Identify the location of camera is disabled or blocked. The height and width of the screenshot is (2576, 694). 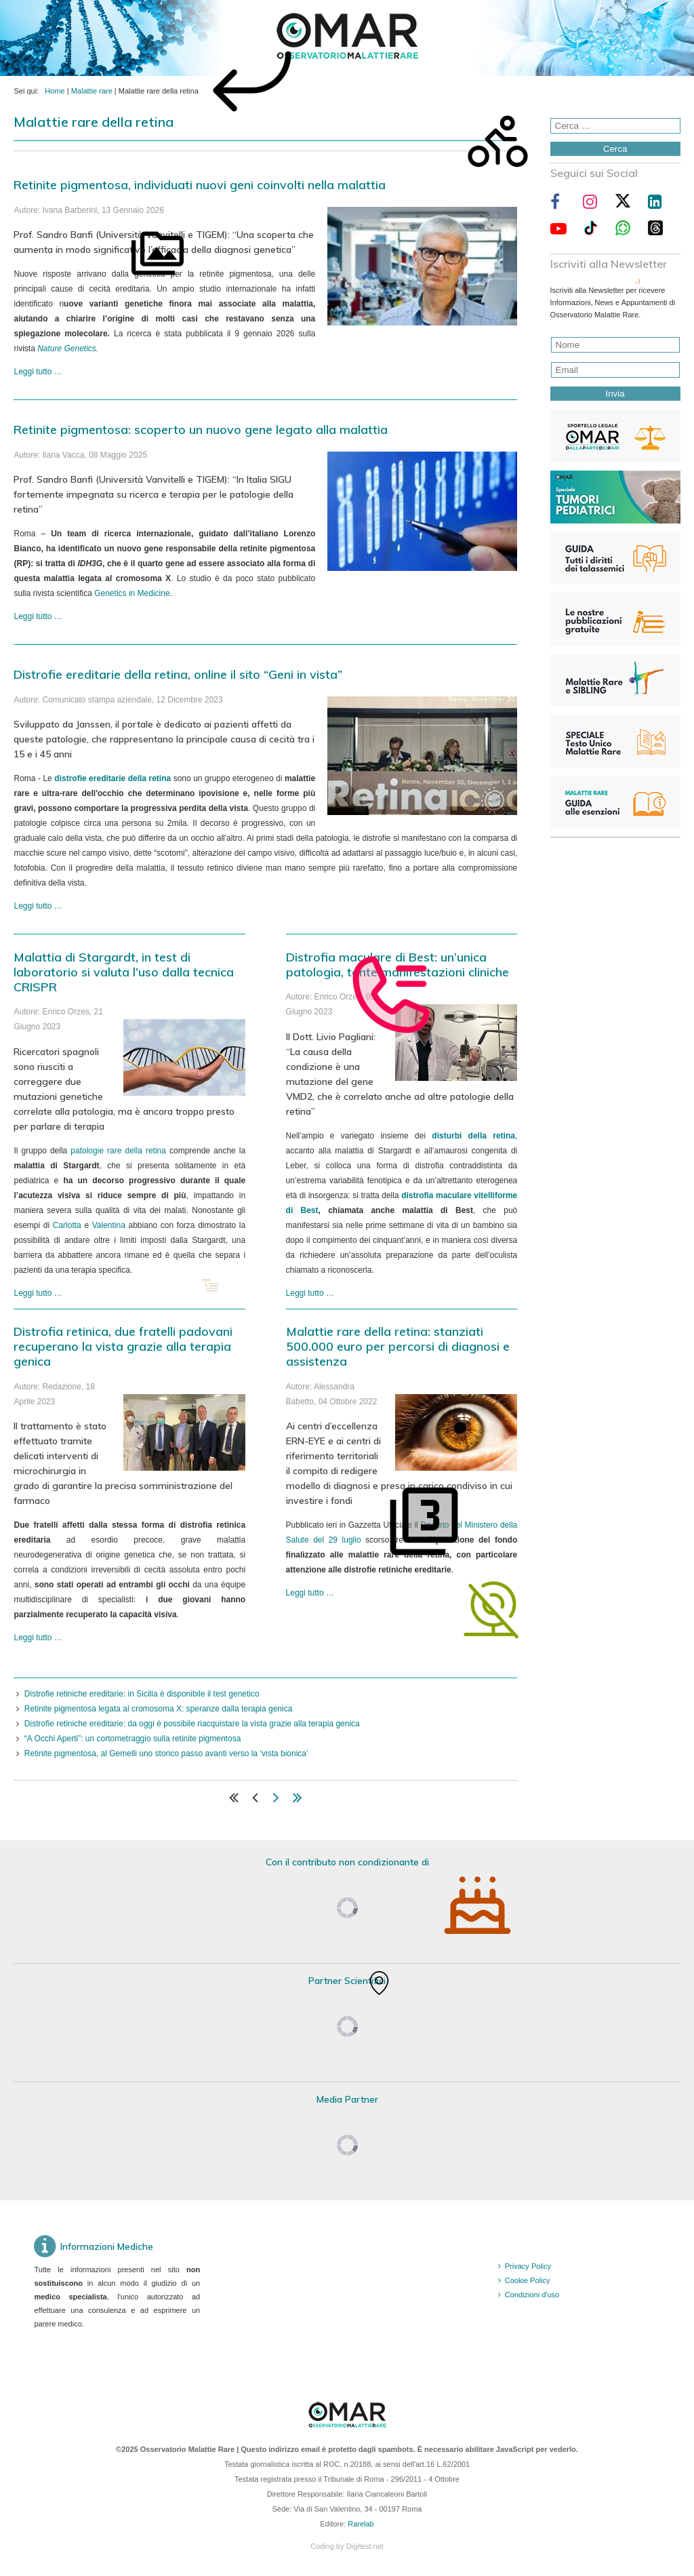
(493, 1611).